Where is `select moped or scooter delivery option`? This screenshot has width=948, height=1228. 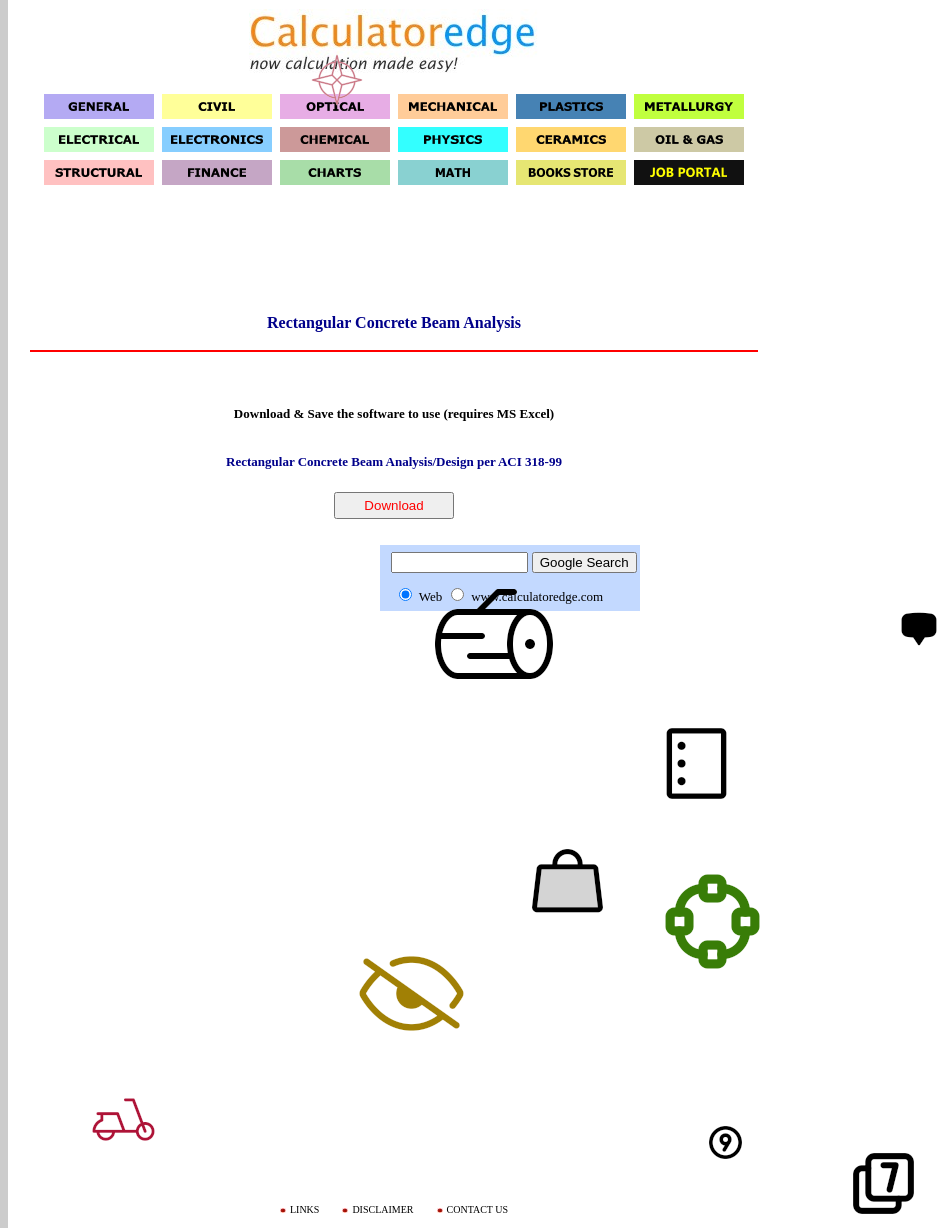
select moped or scooter delivery option is located at coordinates (123, 1121).